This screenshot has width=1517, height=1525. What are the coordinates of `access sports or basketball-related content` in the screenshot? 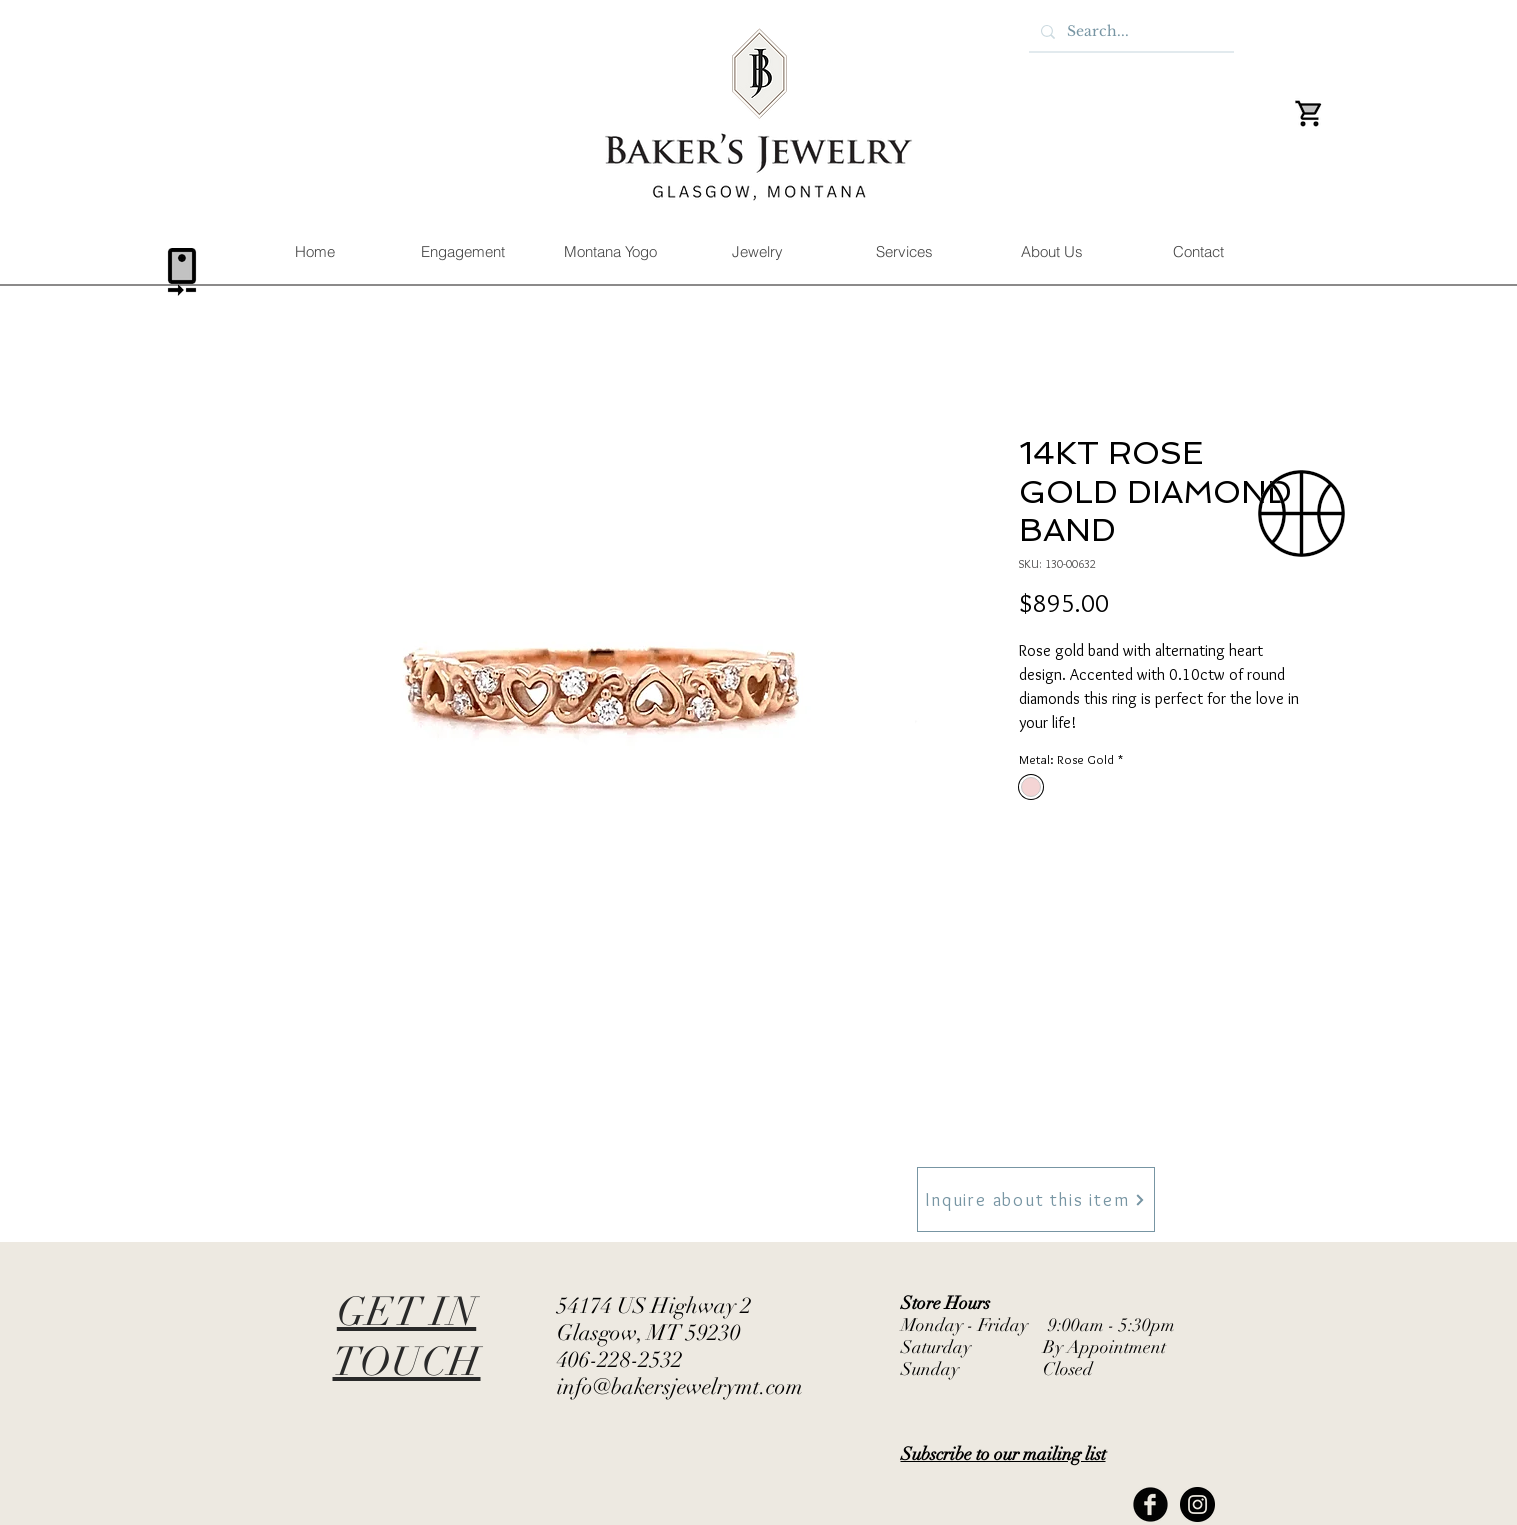 It's located at (1301, 513).